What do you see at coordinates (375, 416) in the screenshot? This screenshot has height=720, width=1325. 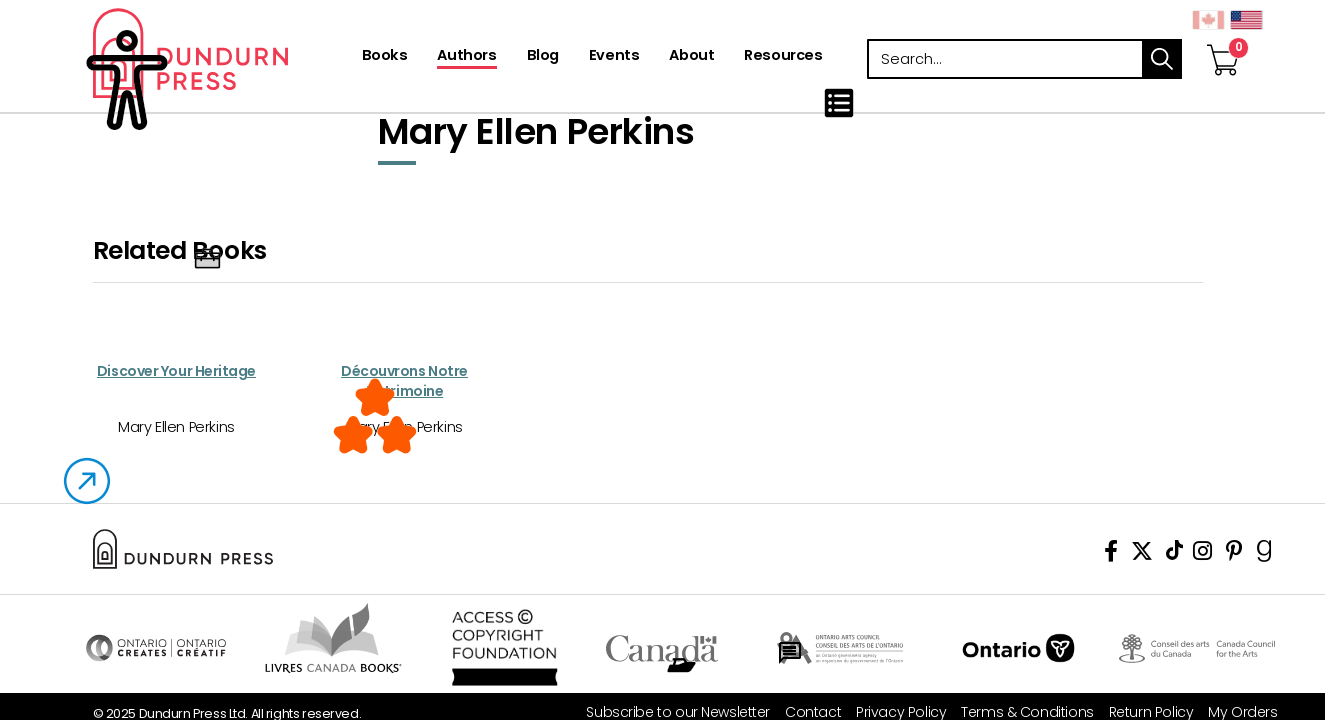 I see `view ratings or reviews` at bounding box center [375, 416].